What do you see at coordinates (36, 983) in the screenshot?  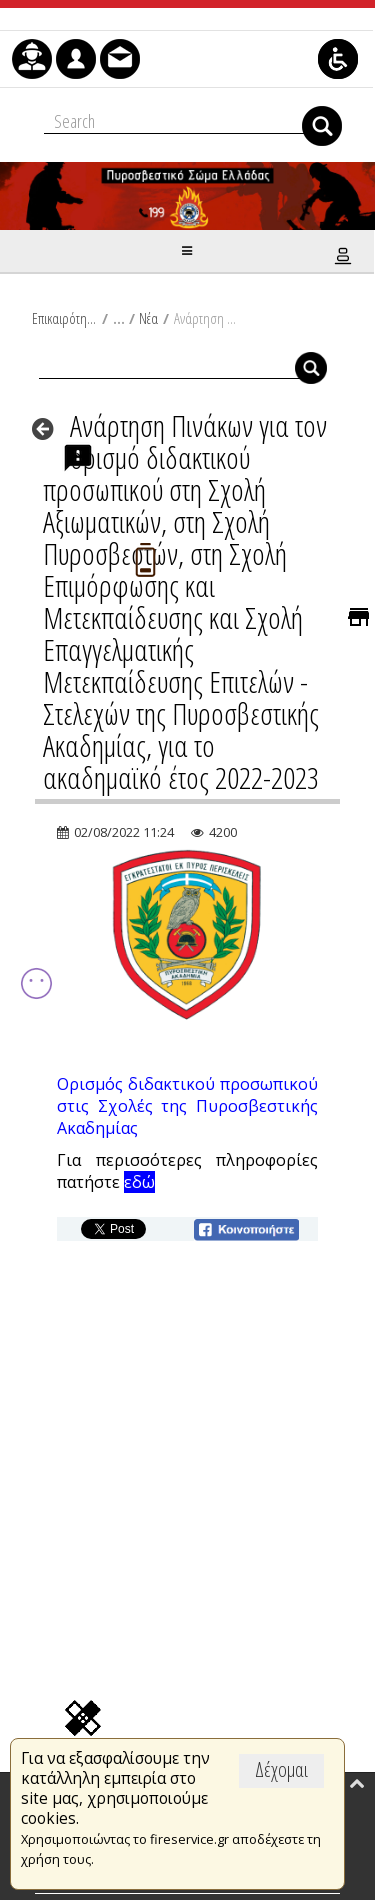 I see `neutral reaction or feedback option` at bounding box center [36, 983].